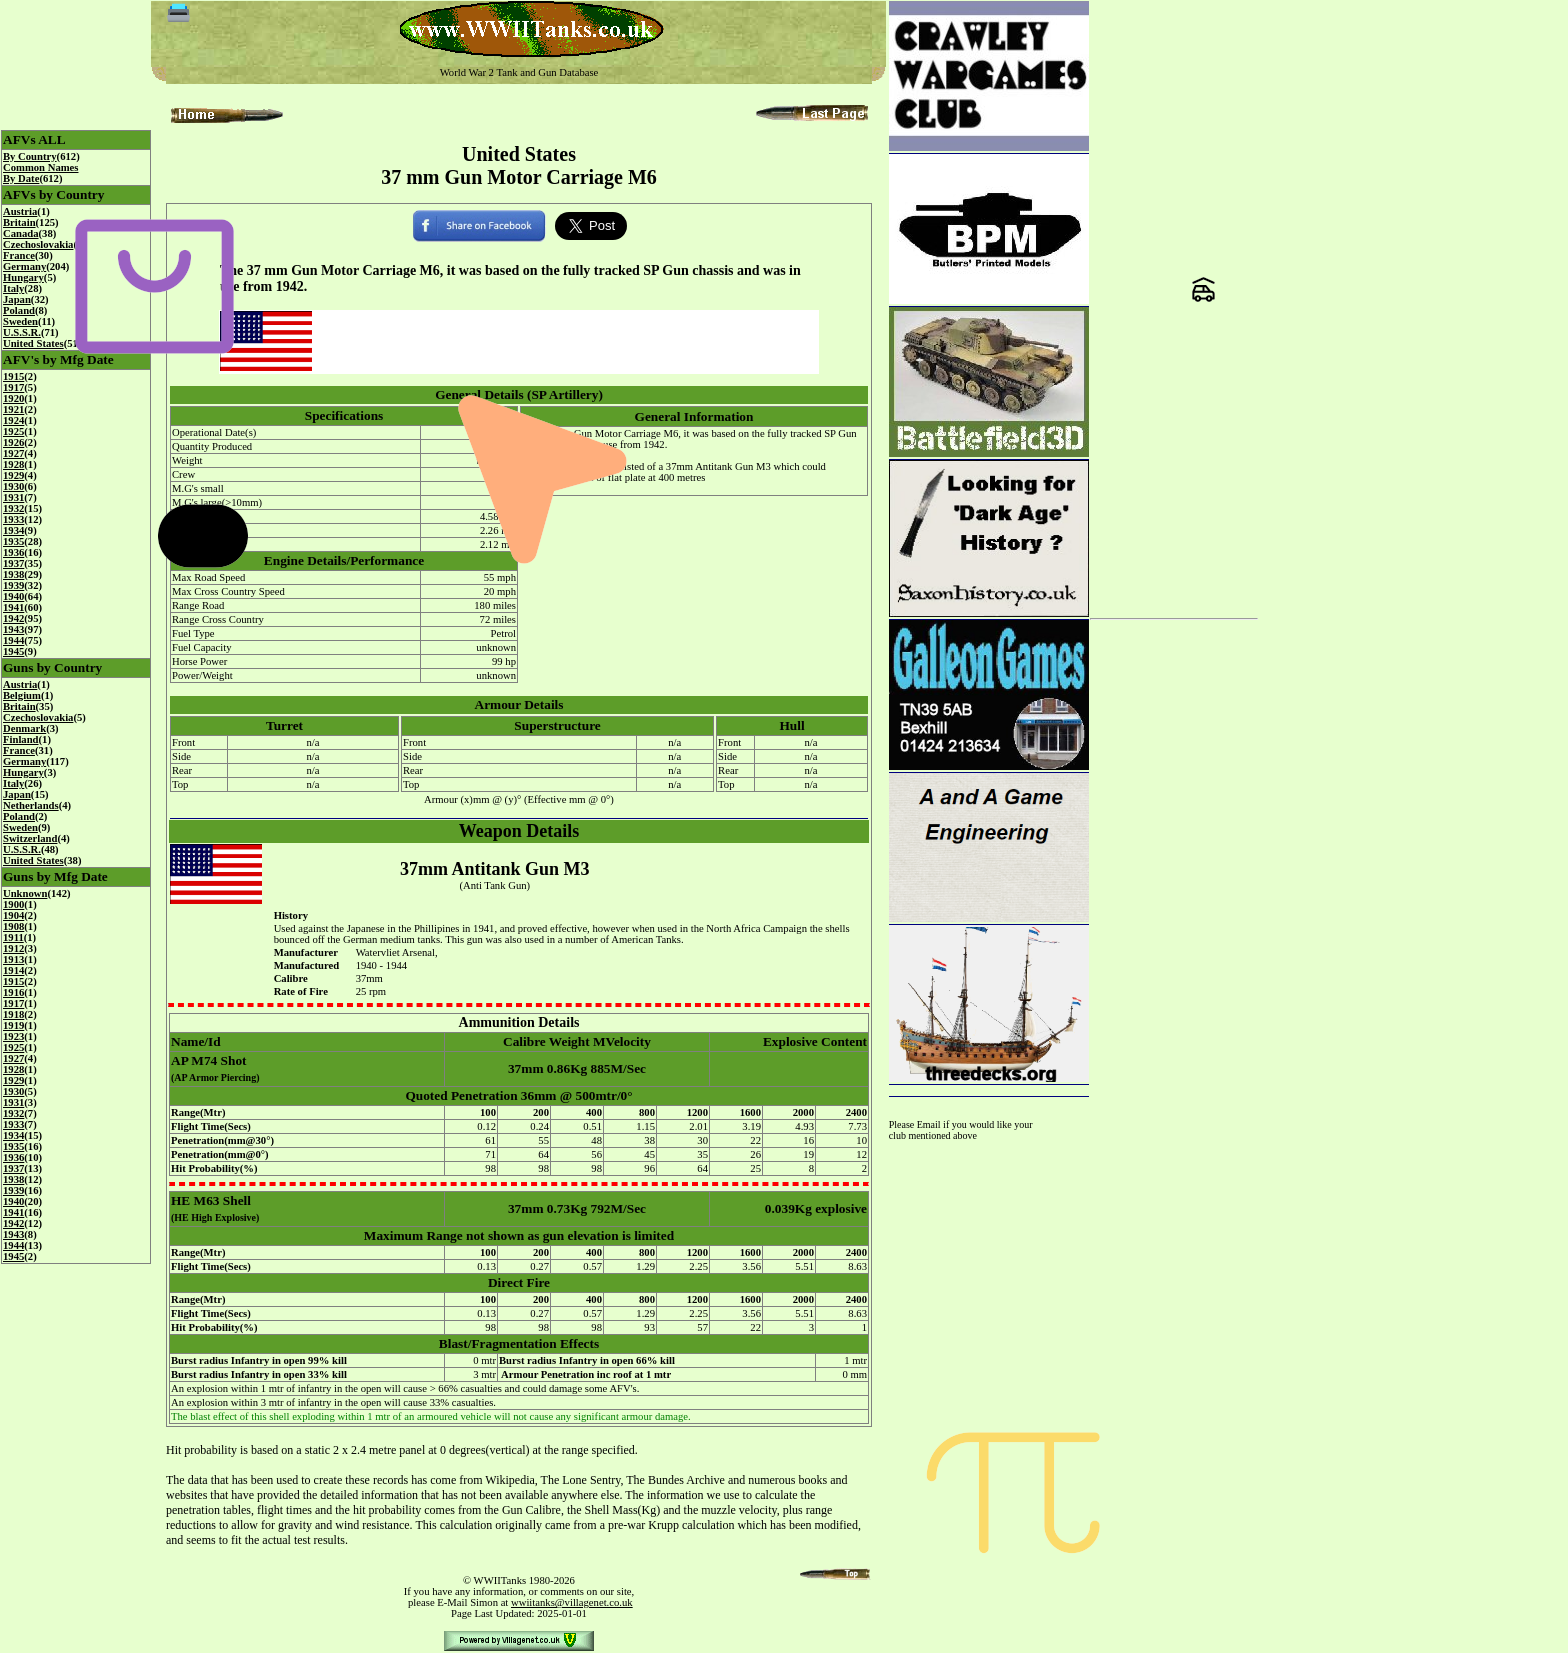  I want to click on view your shopping cart, so click(154, 286).